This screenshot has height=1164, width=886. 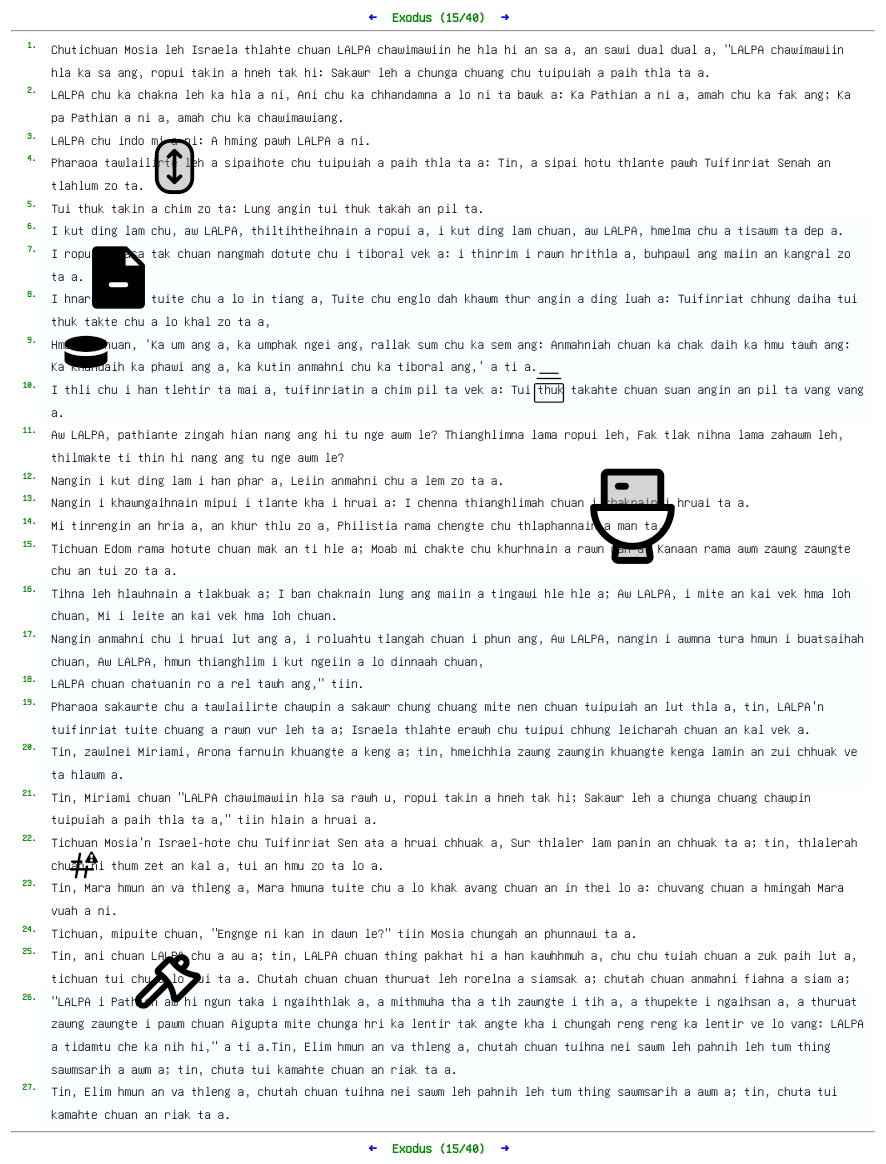 I want to click on indicates restroom or bathroom location, so click(x=632, y=514).